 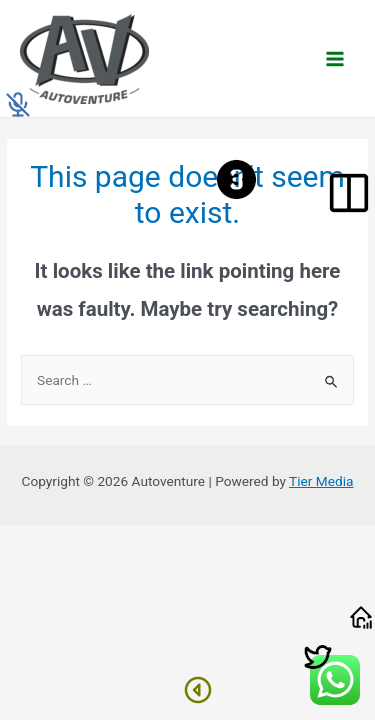 What do you see at coordinates (236, 179) in the screenshot?
I see `step 3 in a multi-step process or wizard` at bounding box center [236, 179].